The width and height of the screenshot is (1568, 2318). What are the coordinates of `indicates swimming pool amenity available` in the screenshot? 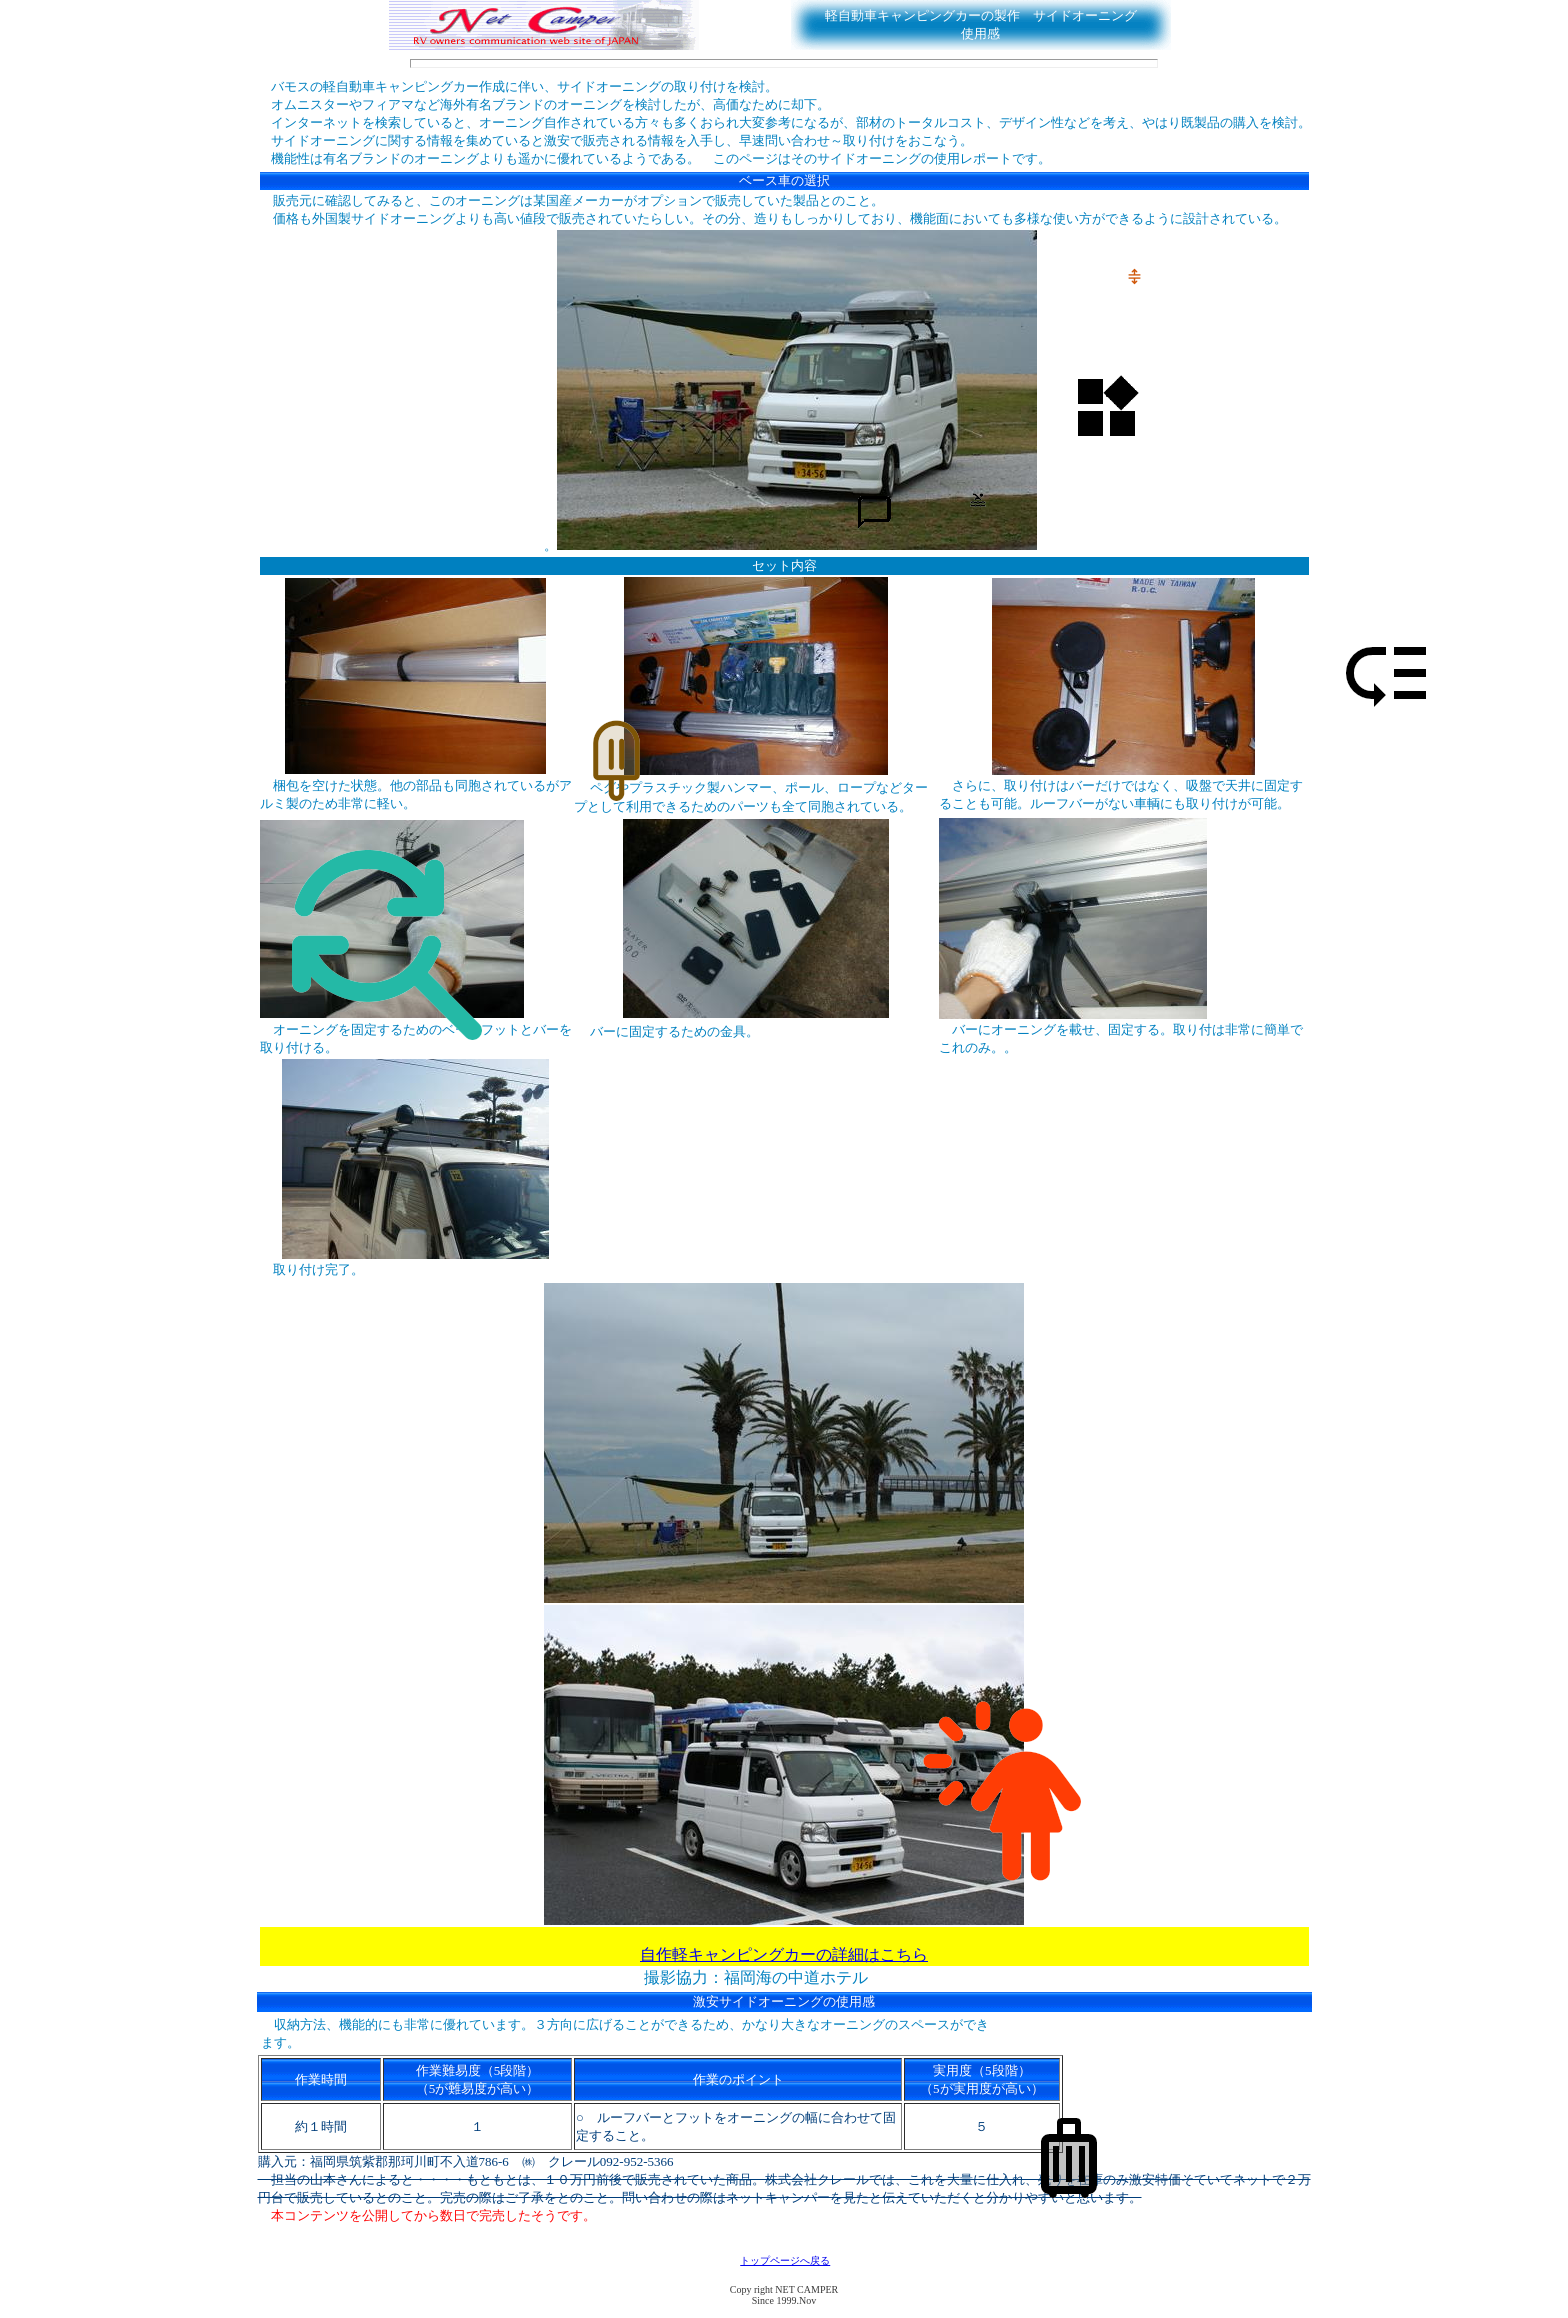 It's located at (978, 500).